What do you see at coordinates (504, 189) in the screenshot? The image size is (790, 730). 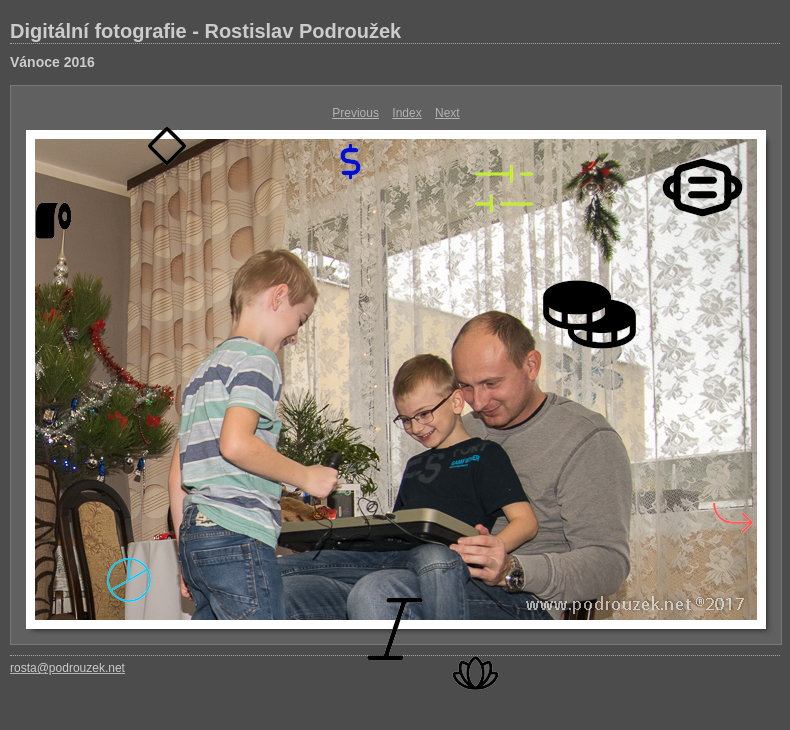 I see `adjust settings or preferences` at bounding box center [504, 189].